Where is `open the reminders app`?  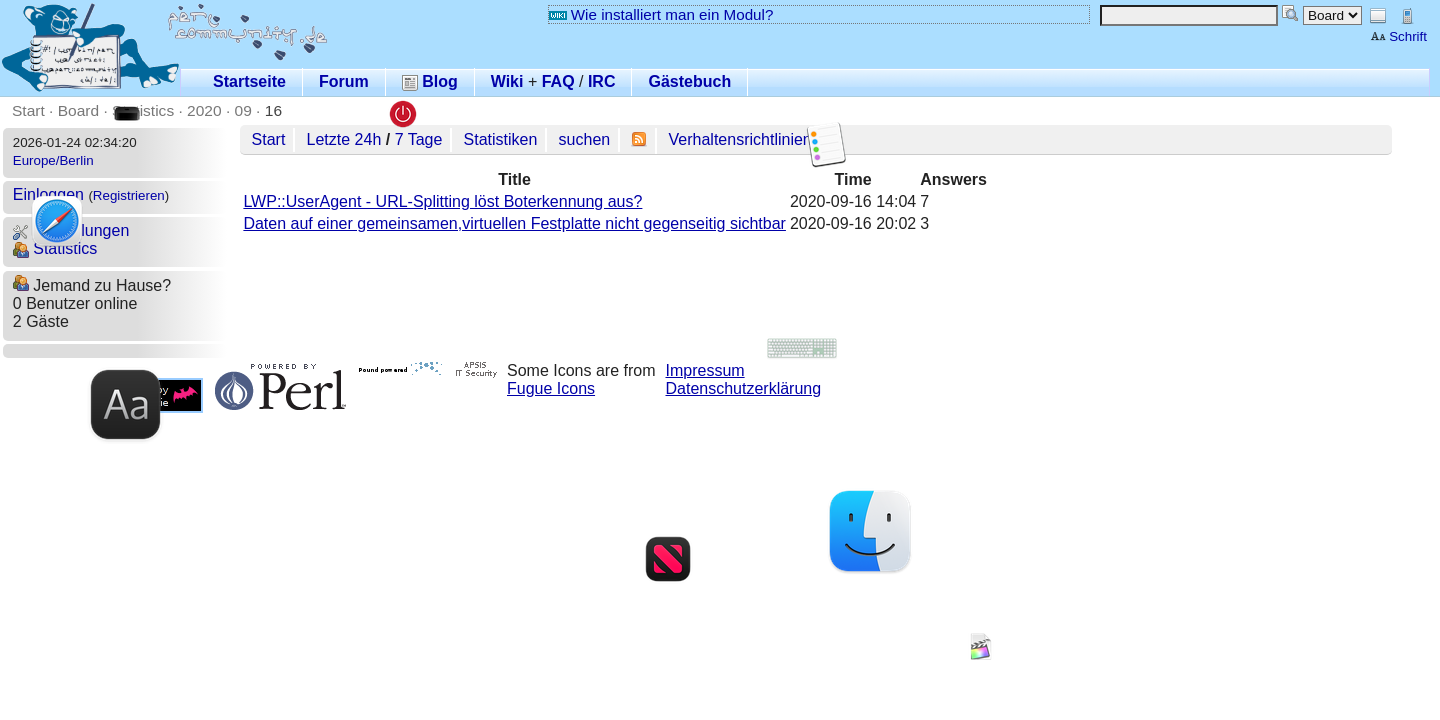 open the reminders app is located at coordinates (826, 145).